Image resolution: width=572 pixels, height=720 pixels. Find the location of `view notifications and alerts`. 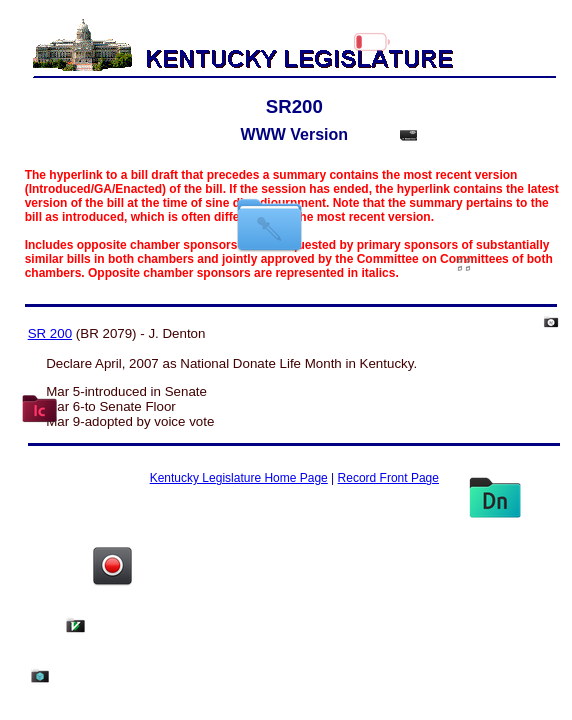

view notifications and alerts is located at coordinates (112, 566).